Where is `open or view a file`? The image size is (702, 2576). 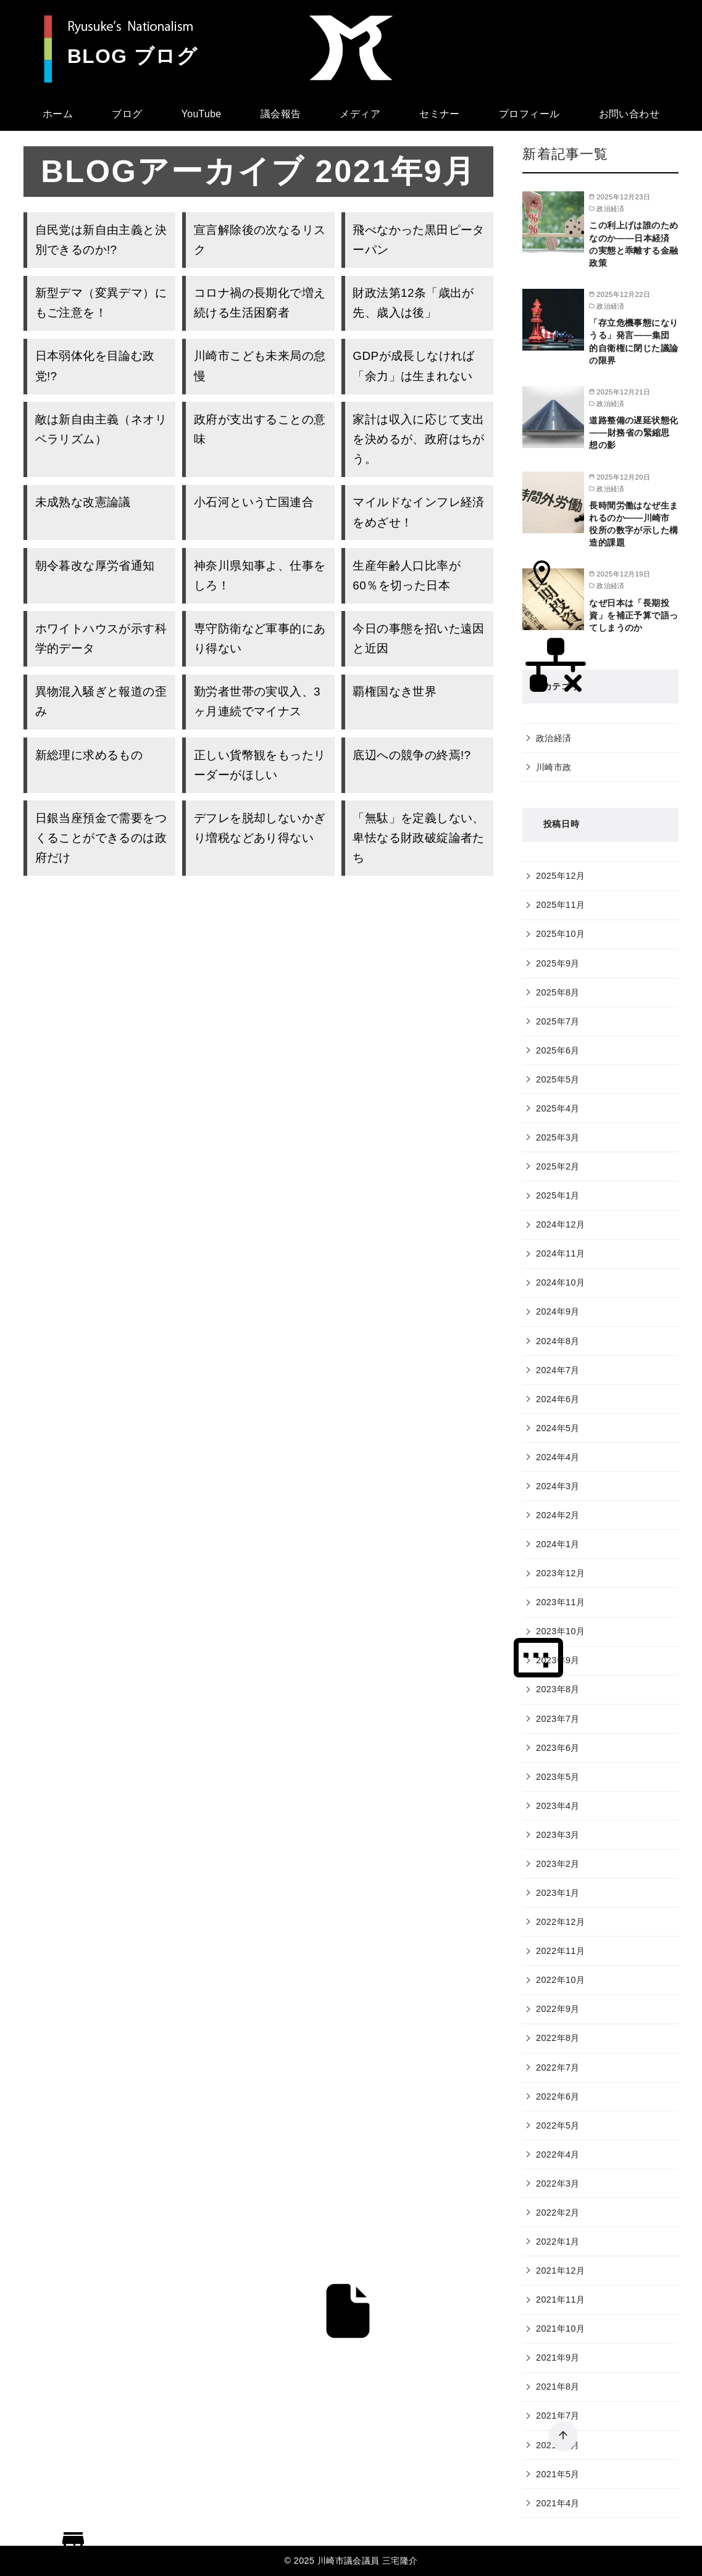
open or view a file is located at coordinates (348, 2311).